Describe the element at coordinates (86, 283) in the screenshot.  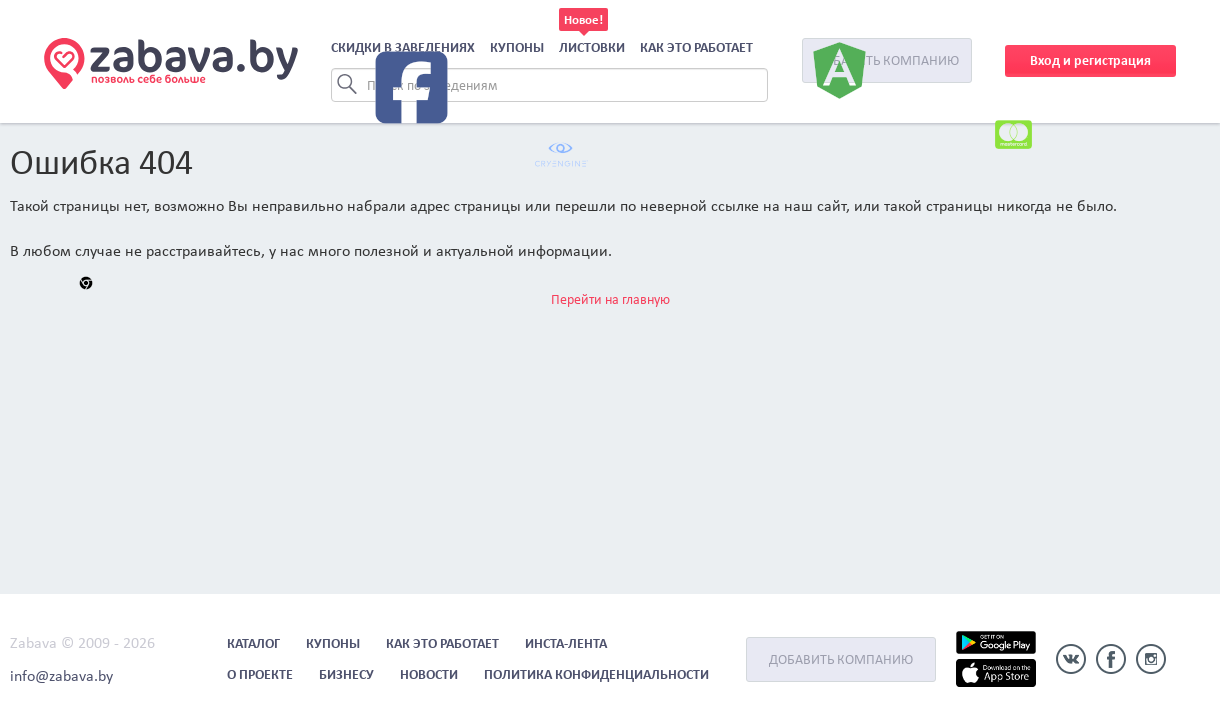
I see `open google chrome browser` at that location.